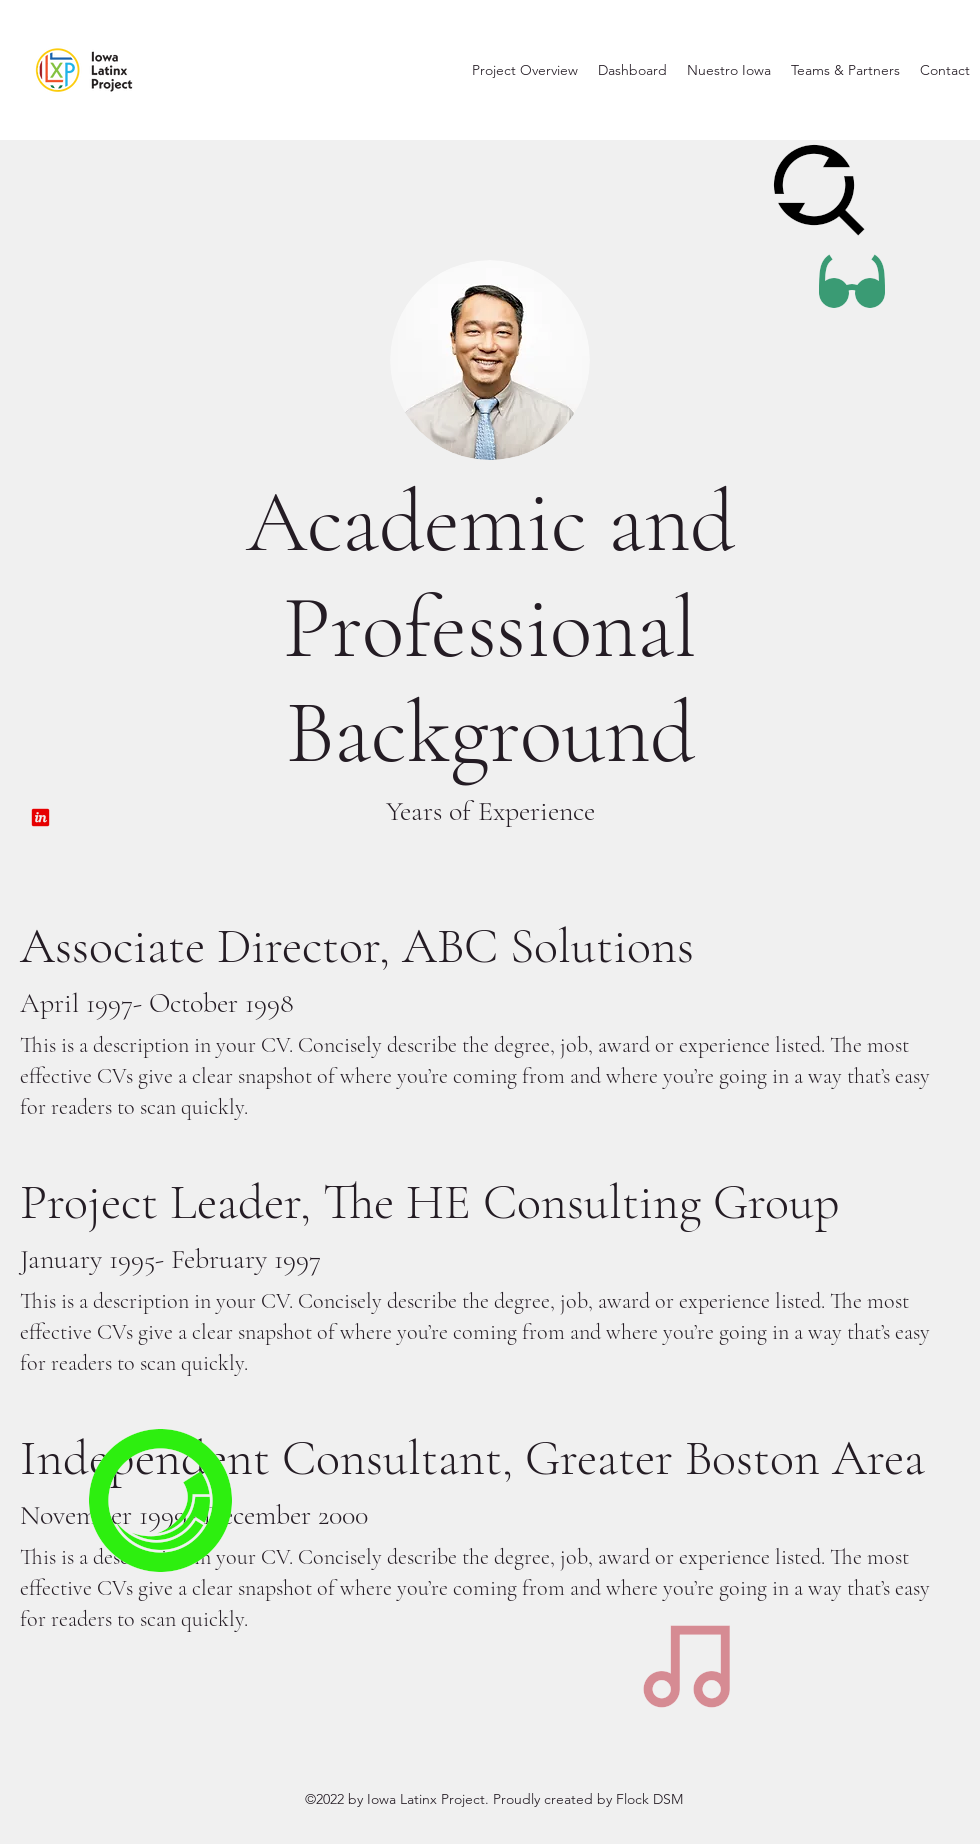 The height and width of the screenshot is (1844, 980). I want to click on enable reading mode or accessibility features, so click(852, 284).